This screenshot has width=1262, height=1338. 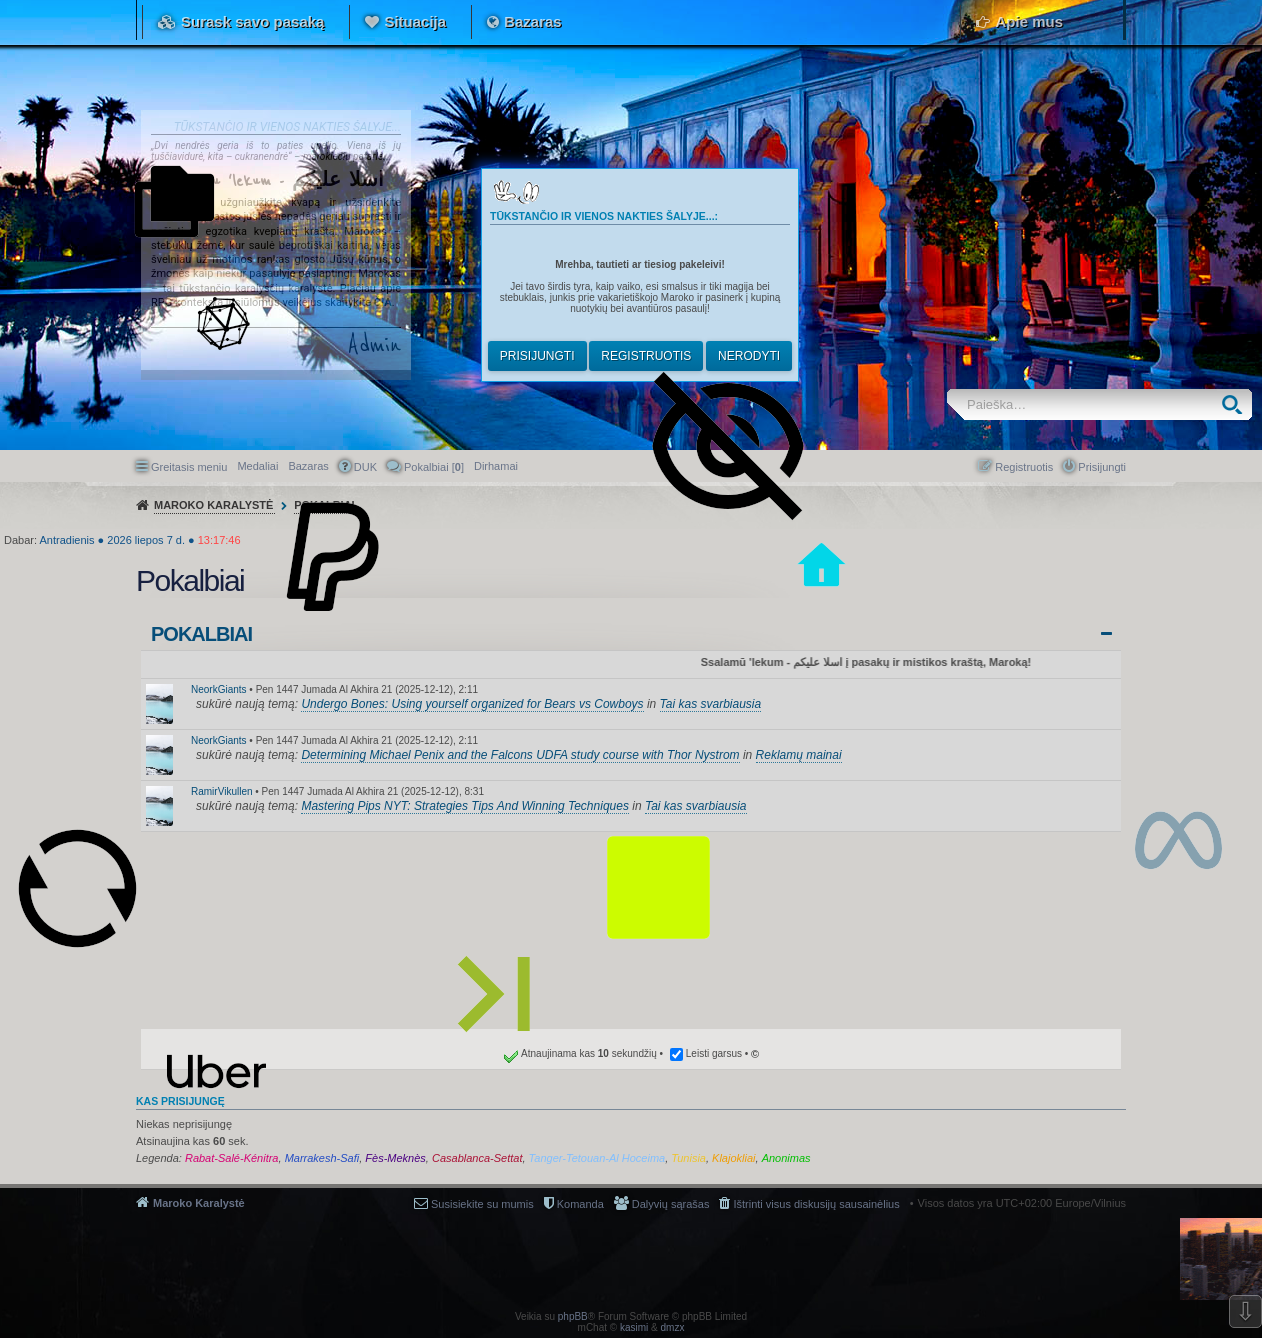 I want to click on navigate to home screen, so click(x=821, y=566).